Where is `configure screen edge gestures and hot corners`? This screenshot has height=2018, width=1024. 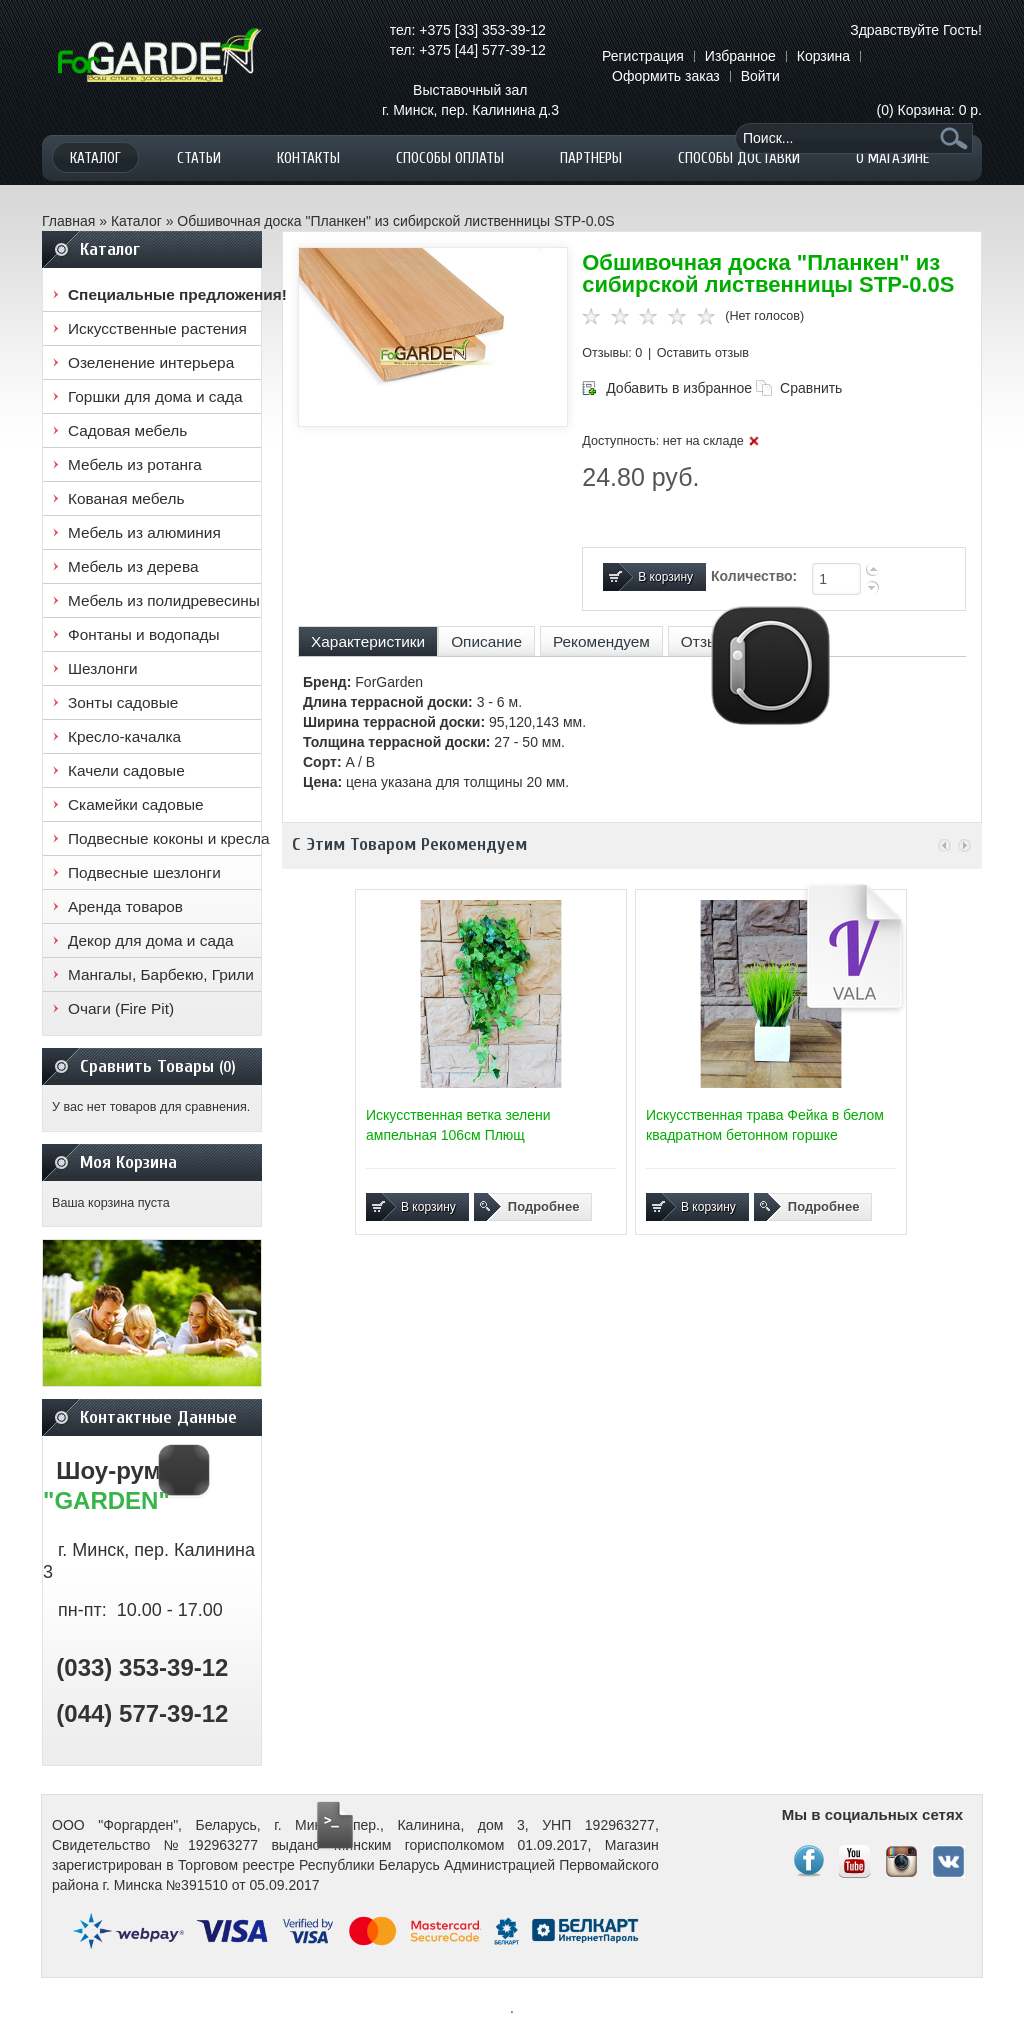 configure screen edge gestures and hot corners is located at coordinates (184, 1471).